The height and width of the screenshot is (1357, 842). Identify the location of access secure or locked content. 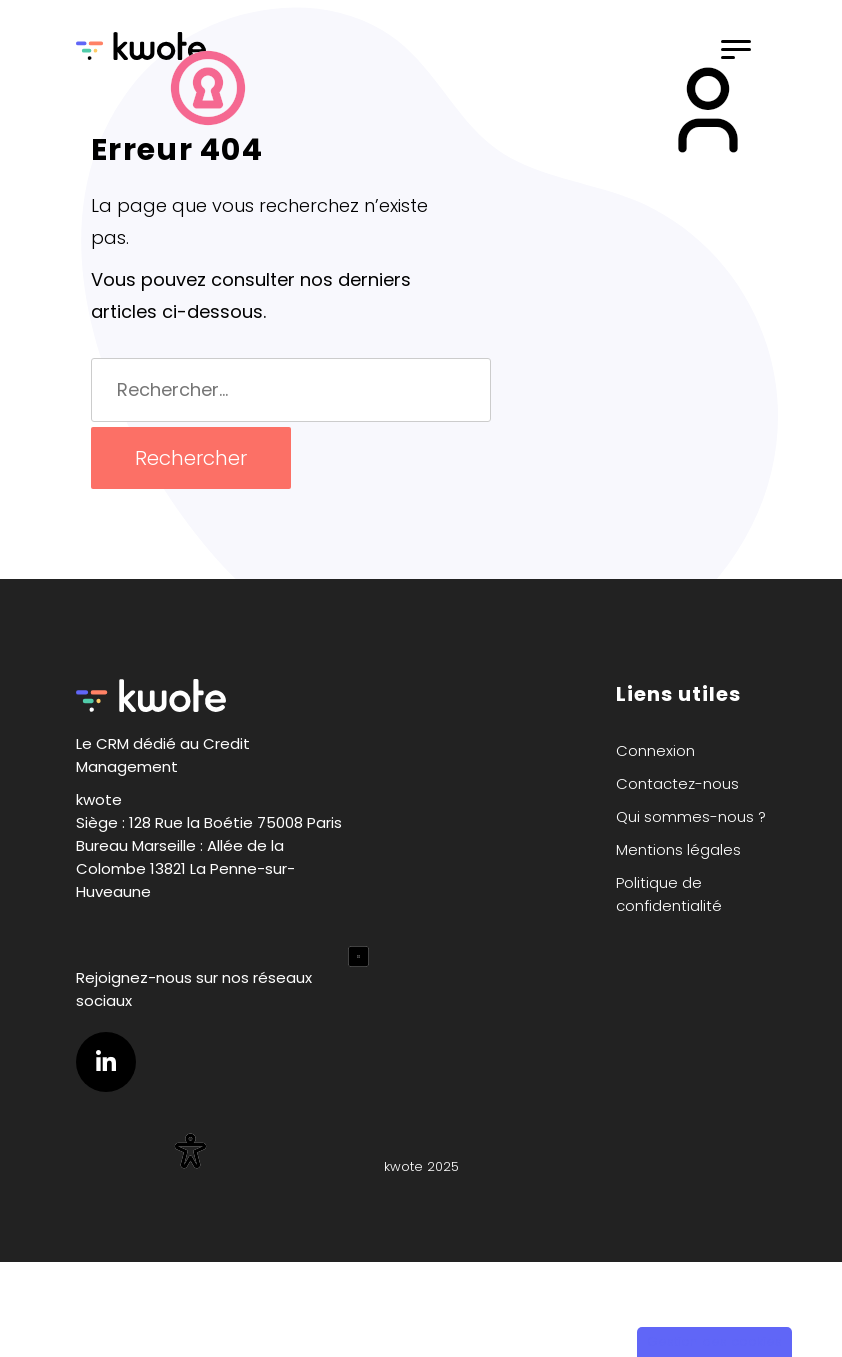
(208, 88).